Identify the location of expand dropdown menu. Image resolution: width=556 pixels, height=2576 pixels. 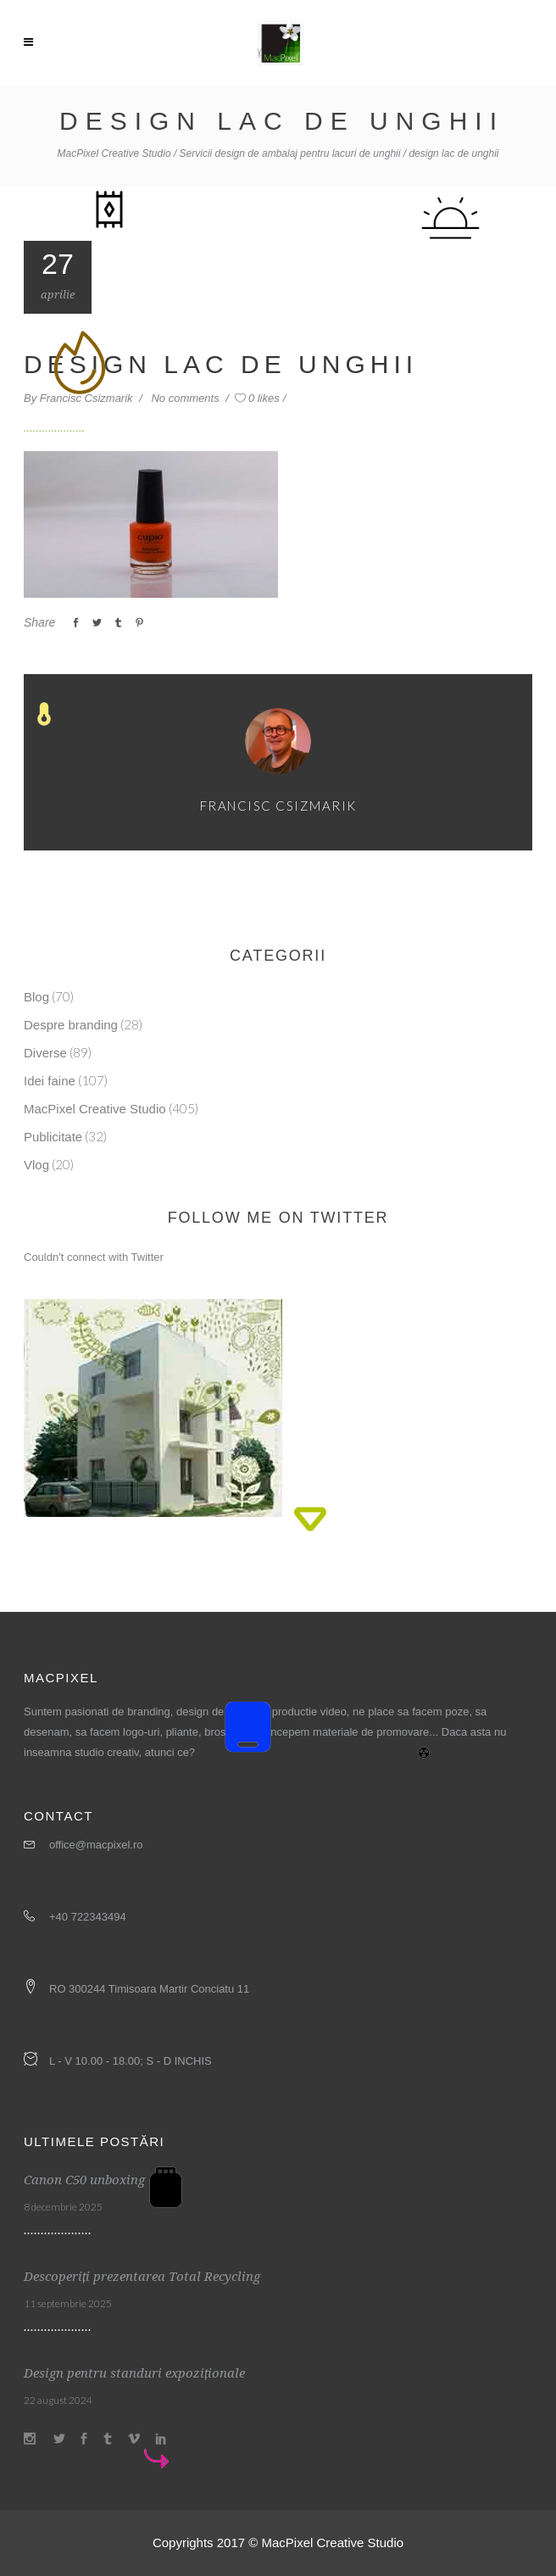
(310, 1518).